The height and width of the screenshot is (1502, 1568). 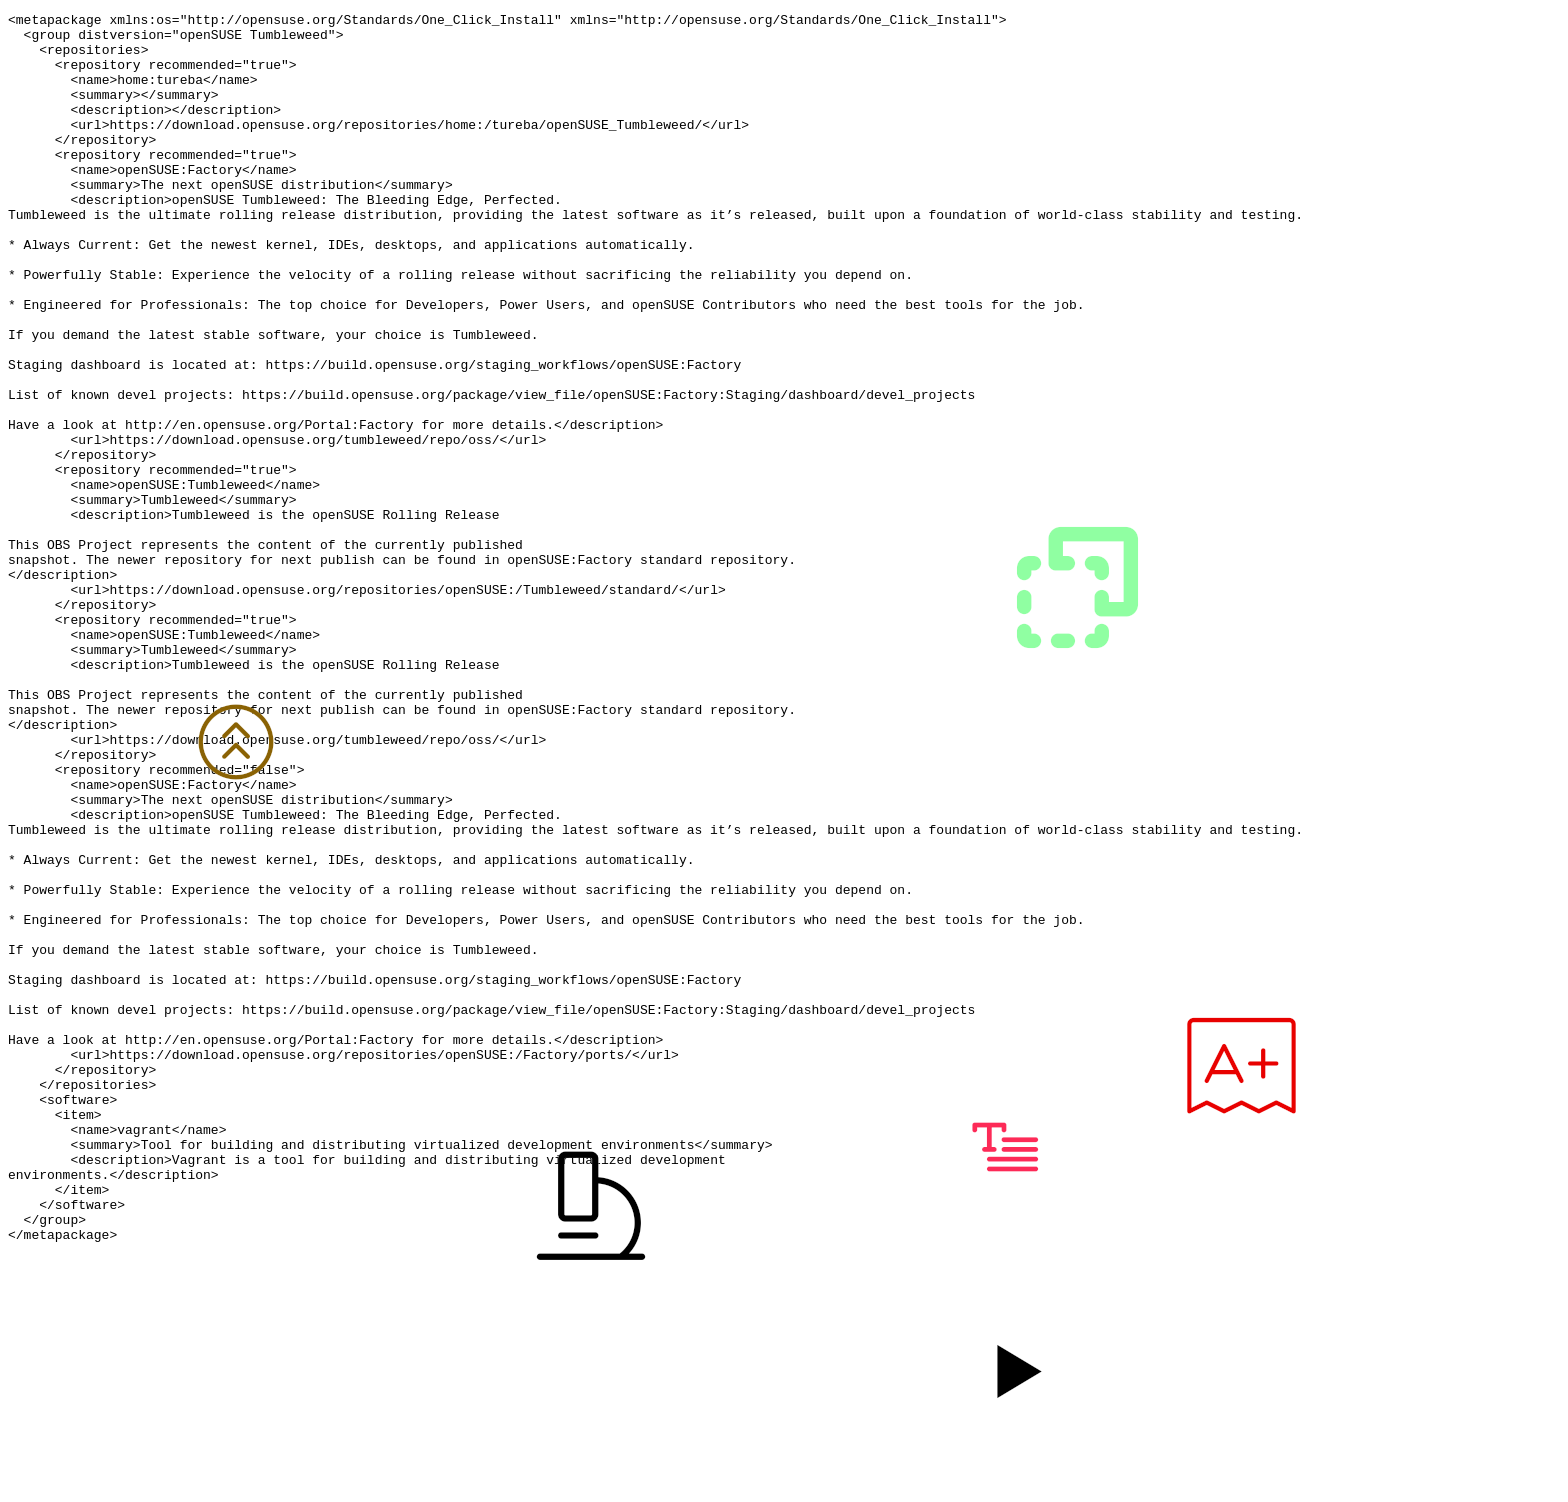 What do you see at coordinates (1241, 1063) in the screenshot?
I see `view exam or test results` at bounding box center [1241, 1063].